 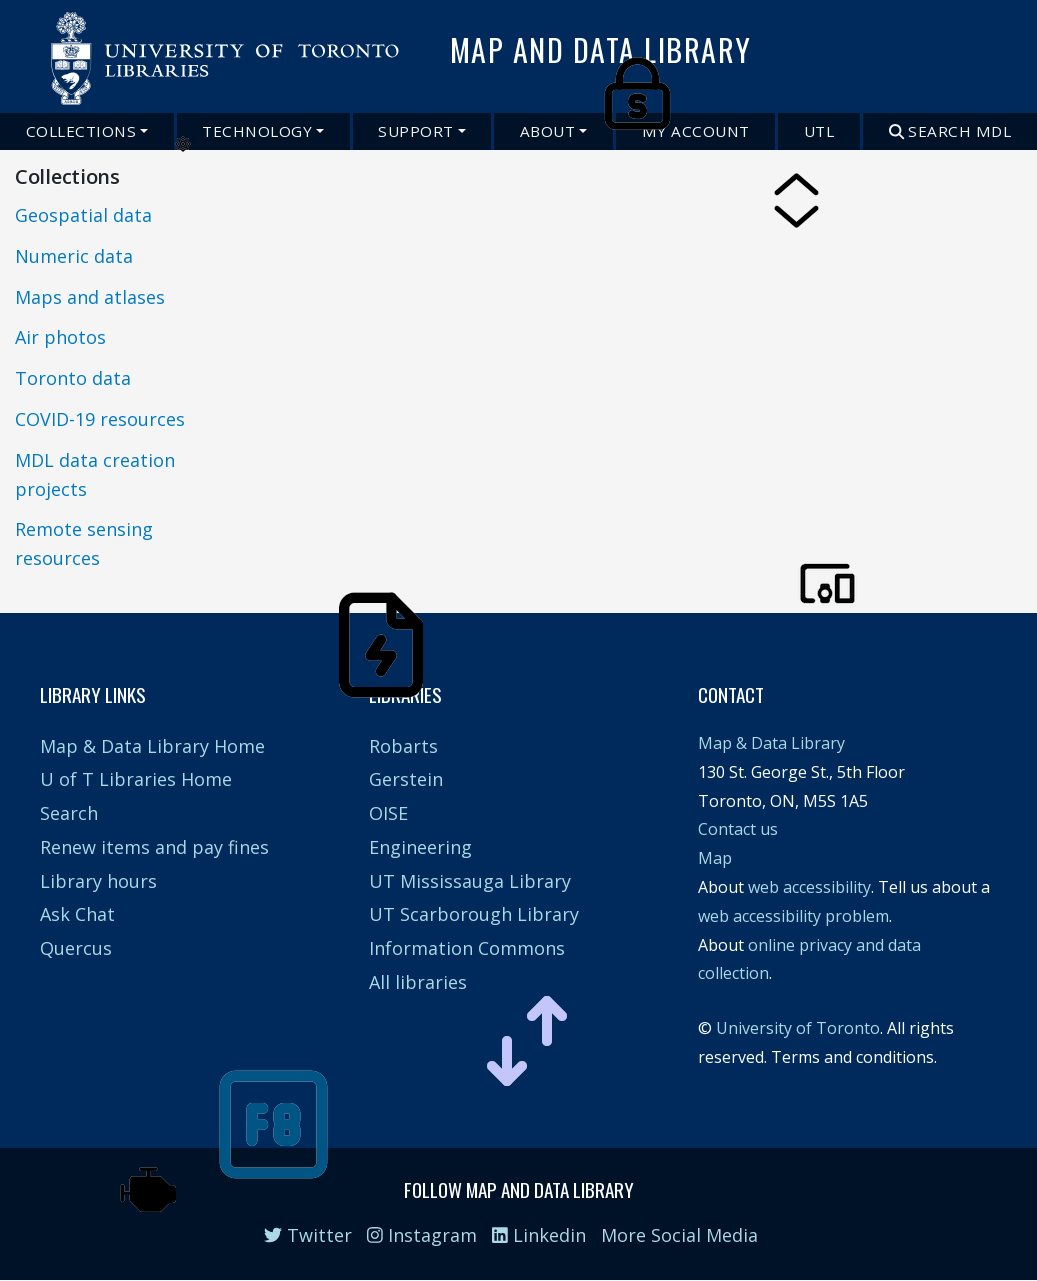 What do you see at coordinates (527, 1041) in the screenshot?
I see `indicates mobile data connection status` at bounding box center [527, 1041].